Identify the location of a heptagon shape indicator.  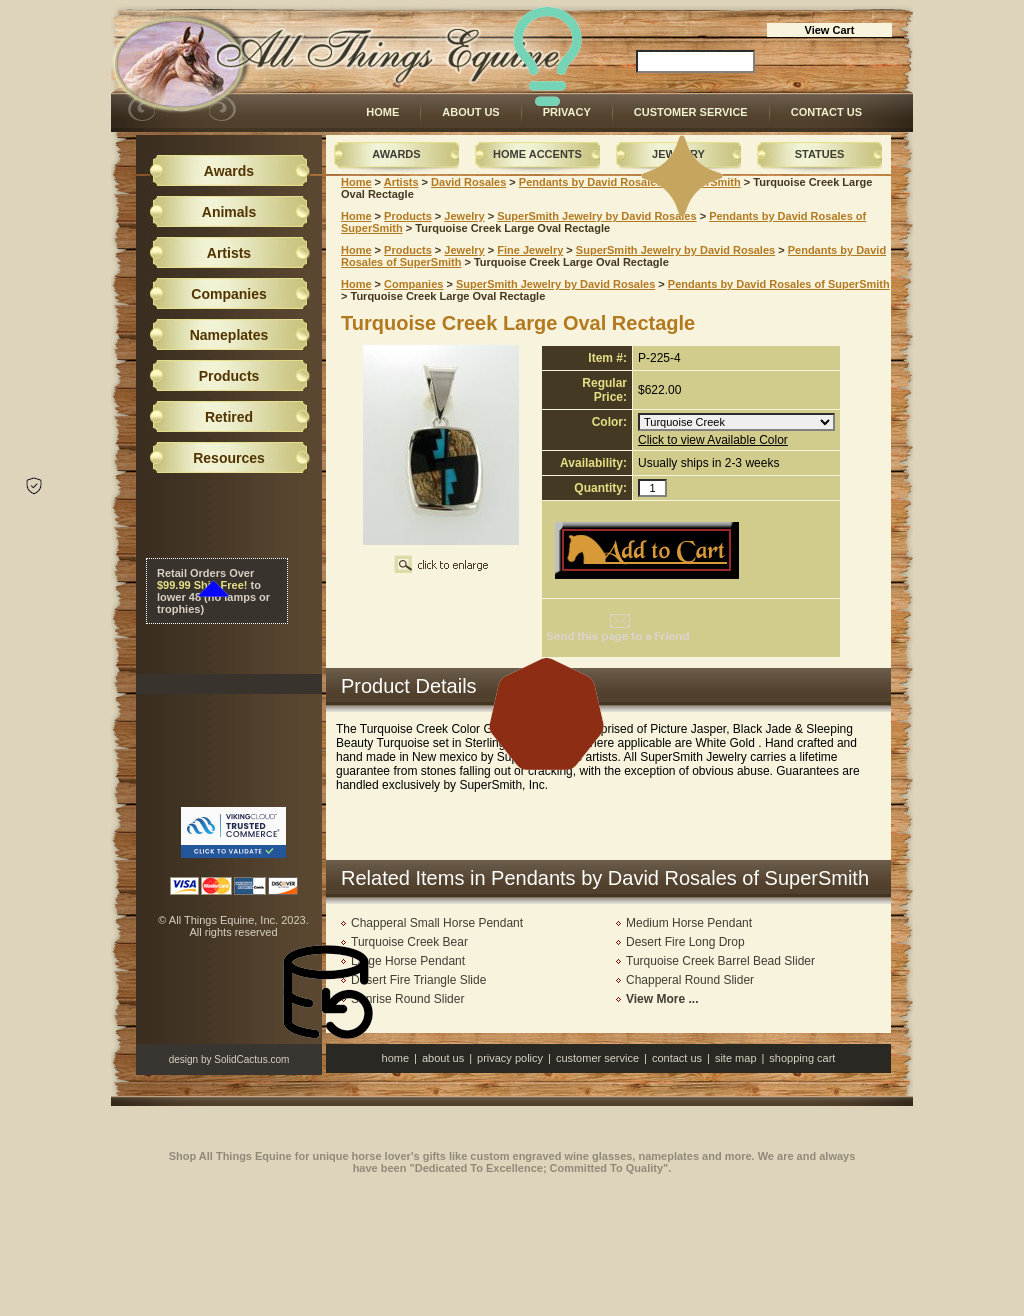
(546, 717).